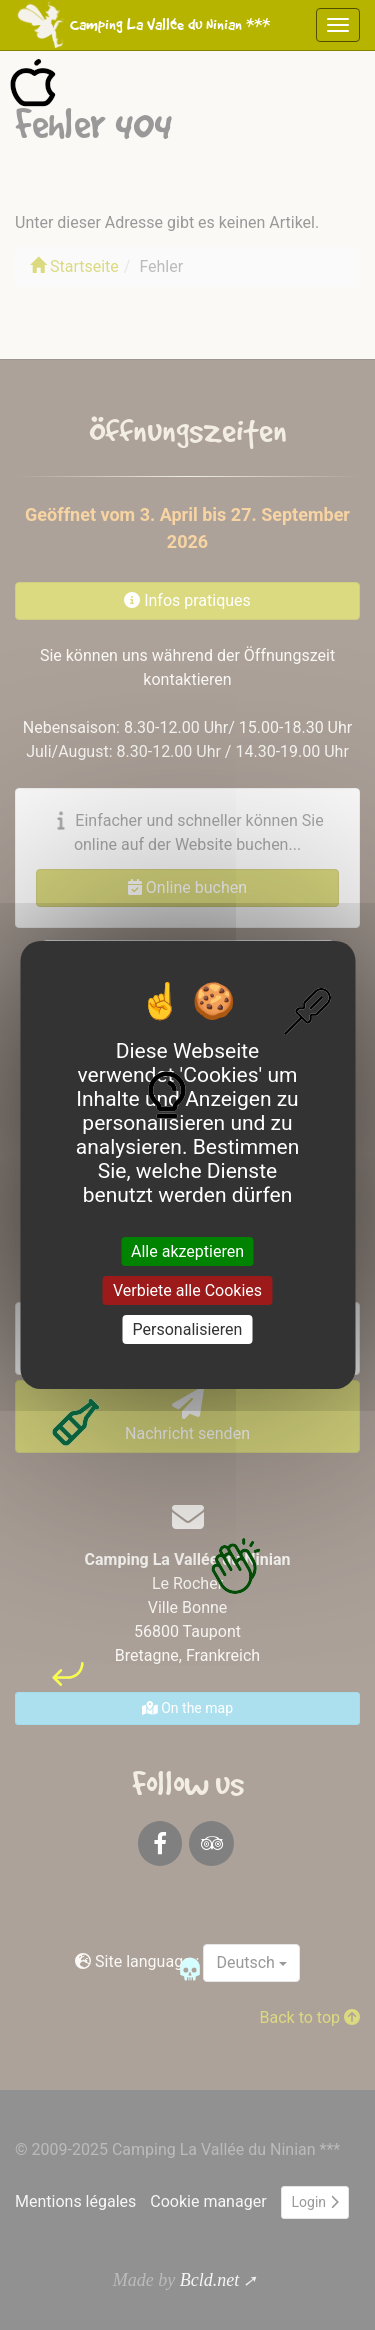 The width and height of the screenshot is (375, 2330). What do you see at coordinates (307, 1011) in the screenshot?
I see `access settings or configuration options` at bounding box center [307, 1011].